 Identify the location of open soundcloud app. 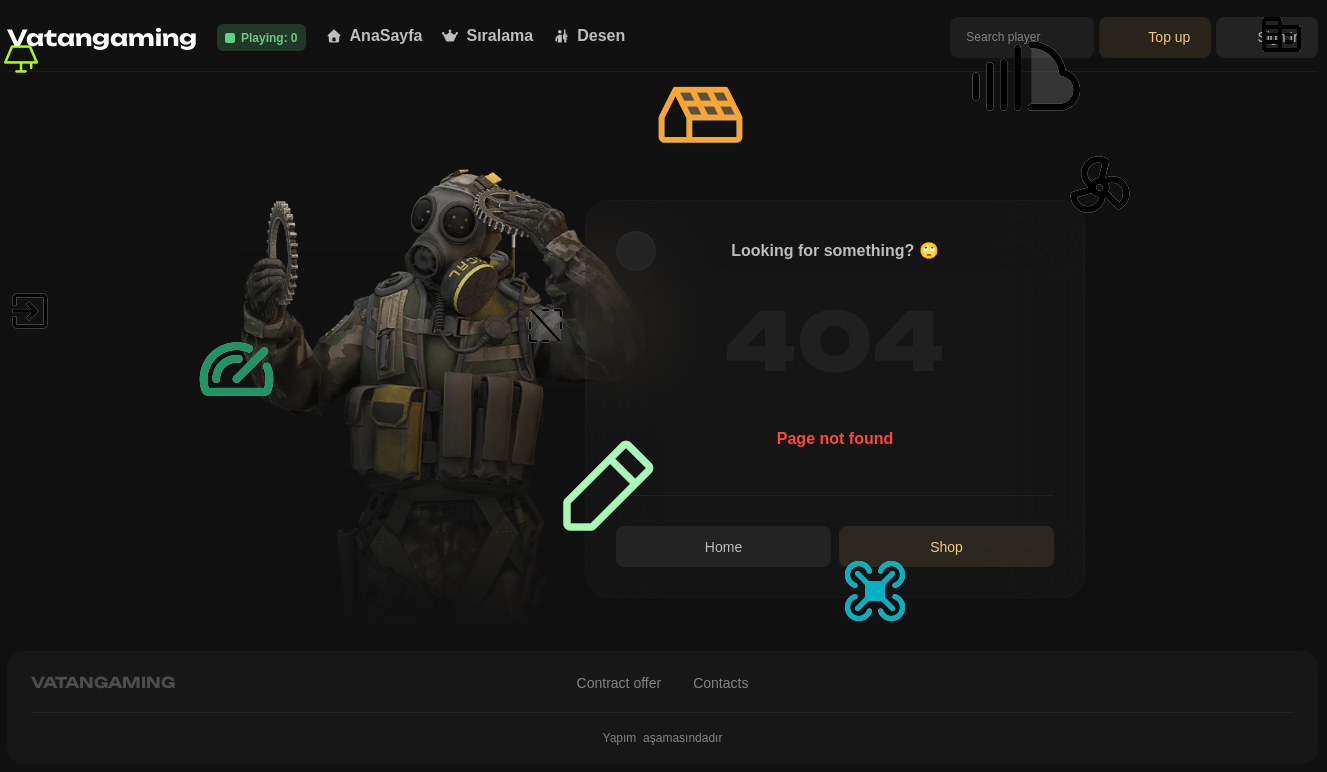
(1024, 79).